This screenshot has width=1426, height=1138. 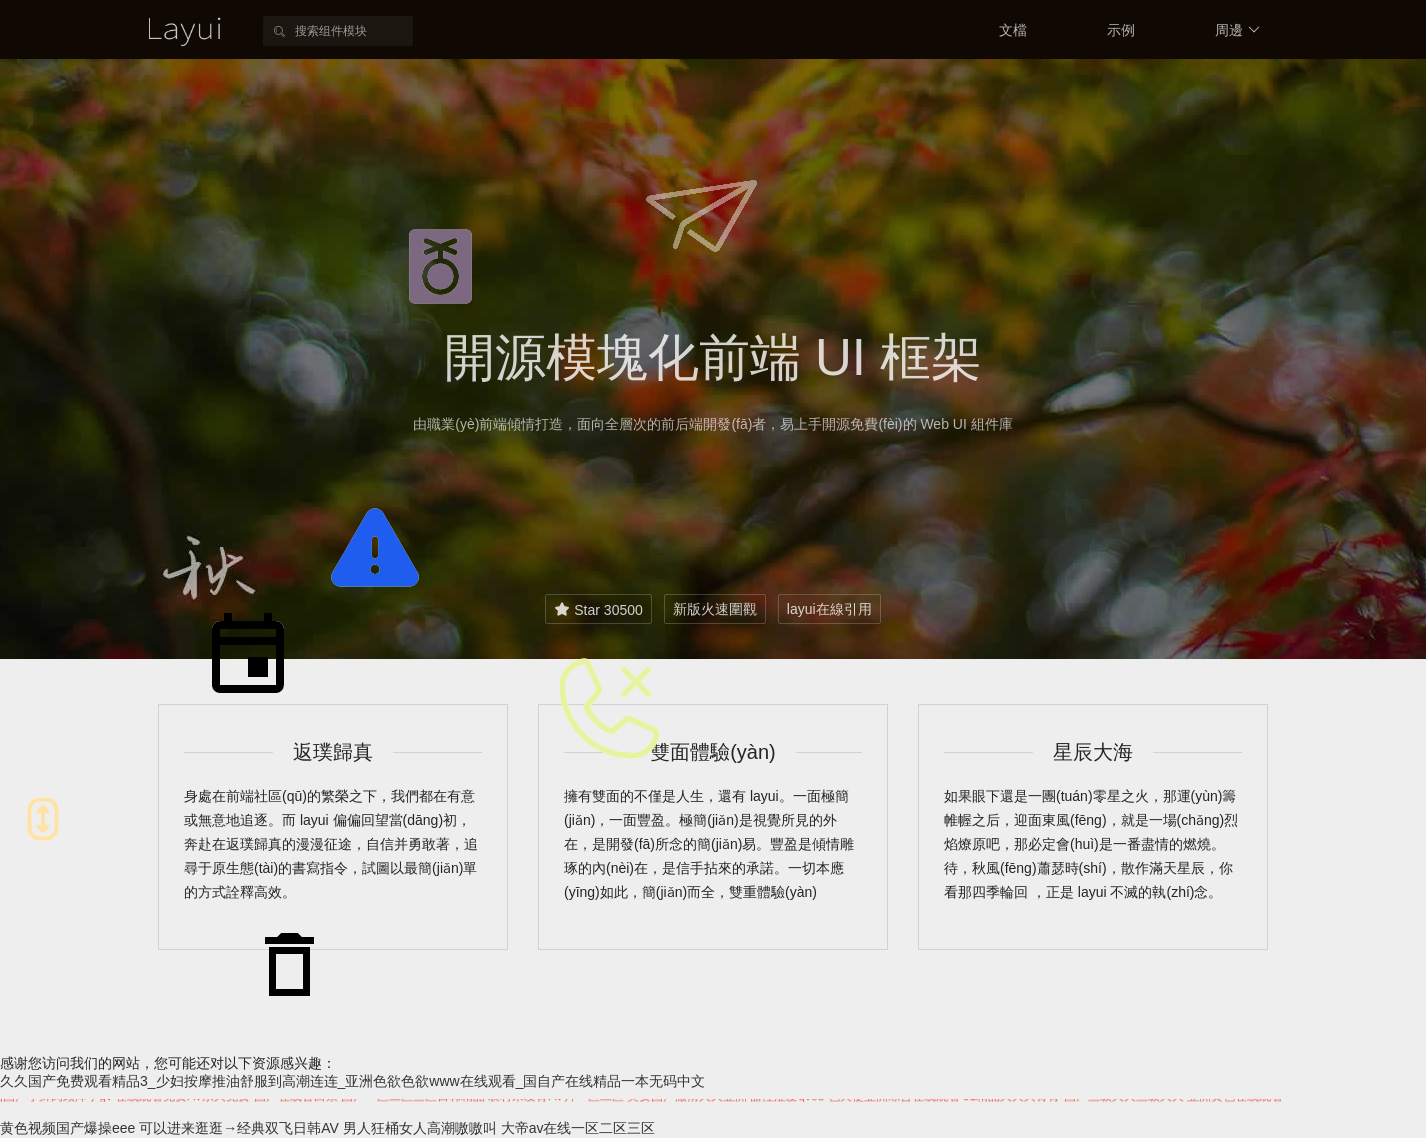 What do you see at coordinates (248, 653) in the screenshot?
I see `view calendar or scheduled events` at bounding box center [248, 653].